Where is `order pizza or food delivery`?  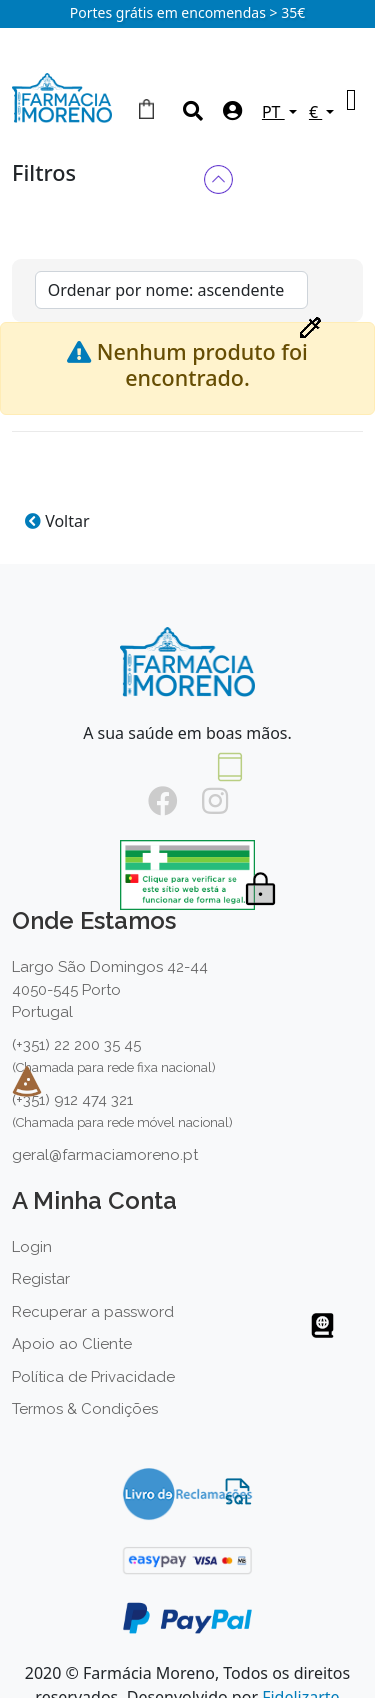 order pizza or food delivery is located at coordinates (27, 1081).